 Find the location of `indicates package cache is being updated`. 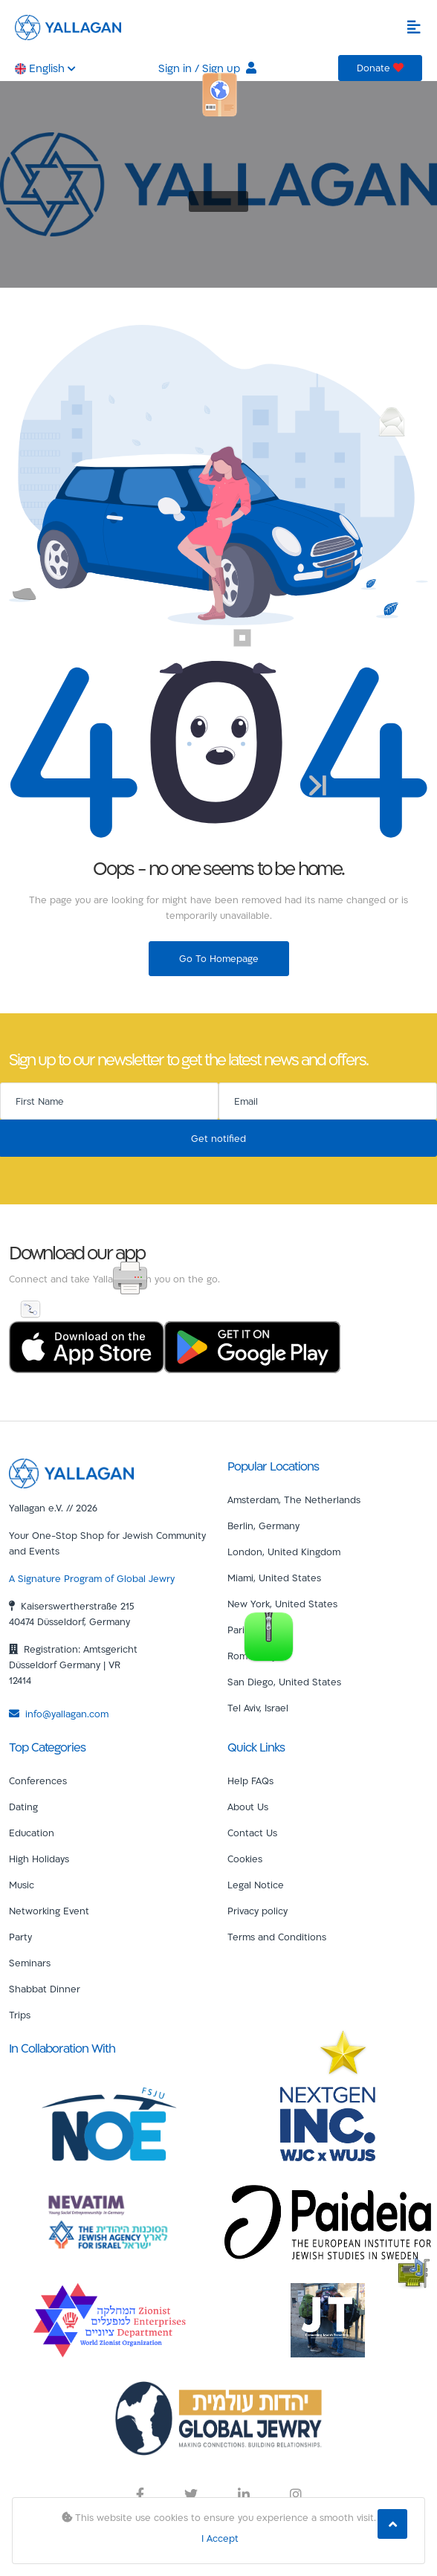

indicates package cache is being updated is located at coordinates (219, 94).